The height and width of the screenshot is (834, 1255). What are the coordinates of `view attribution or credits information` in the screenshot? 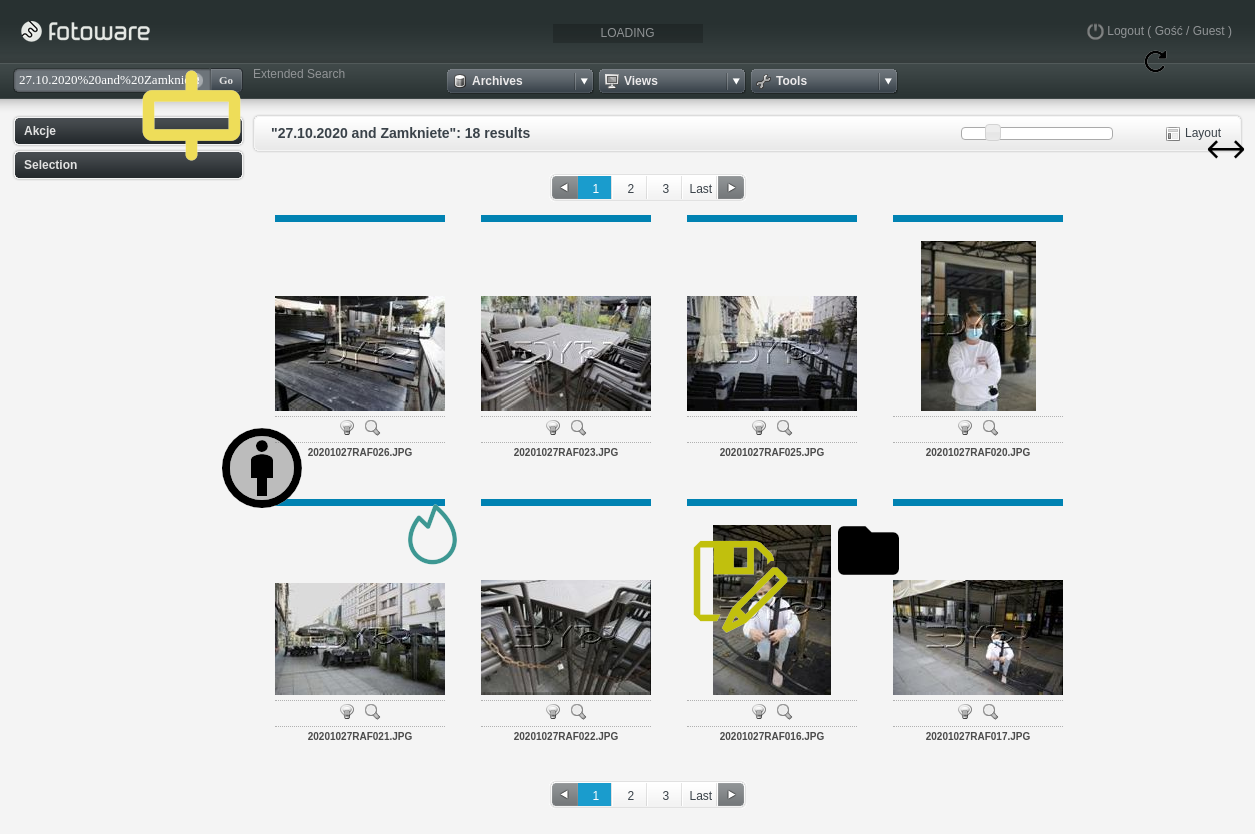 It's located at (262, 468).